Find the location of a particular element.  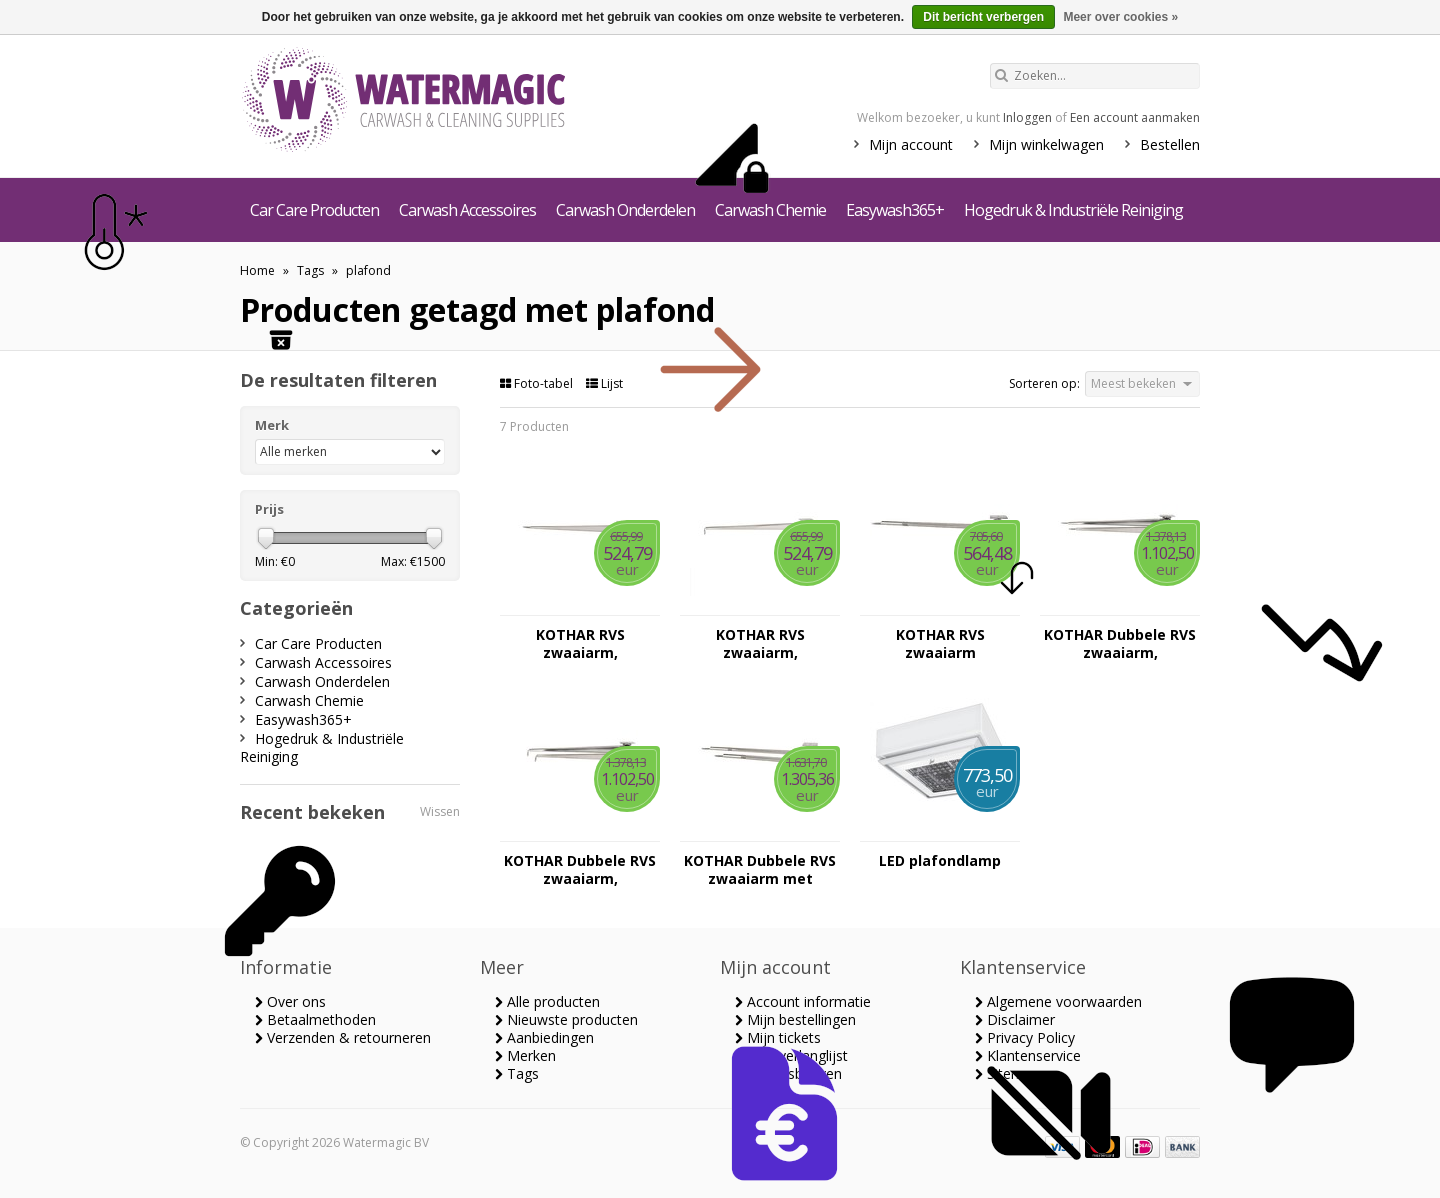

redo or repeat the last action is located at coordinates (1017, 578).